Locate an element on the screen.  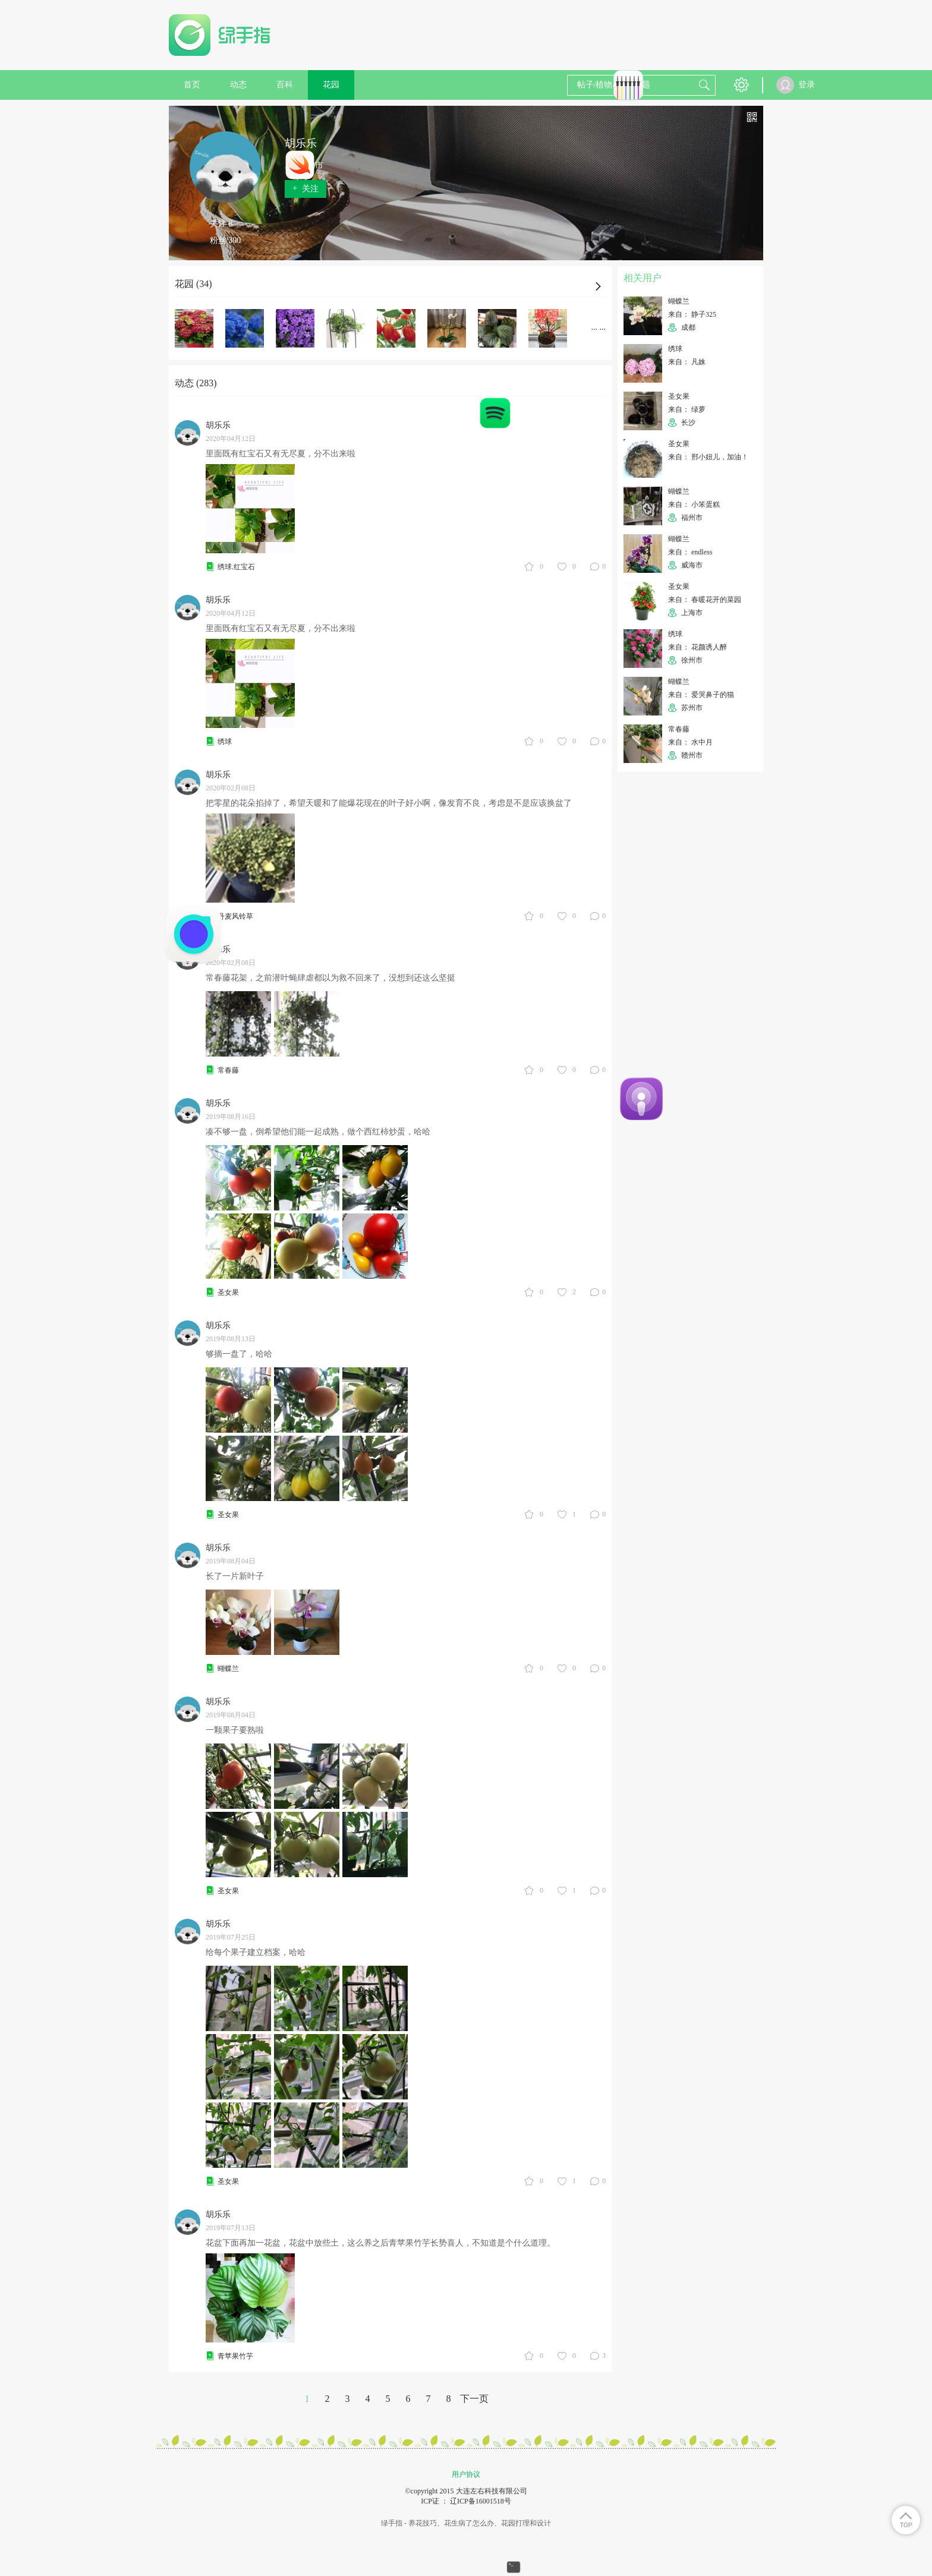
open the podcasts app is located at coordinates (641, 1099).